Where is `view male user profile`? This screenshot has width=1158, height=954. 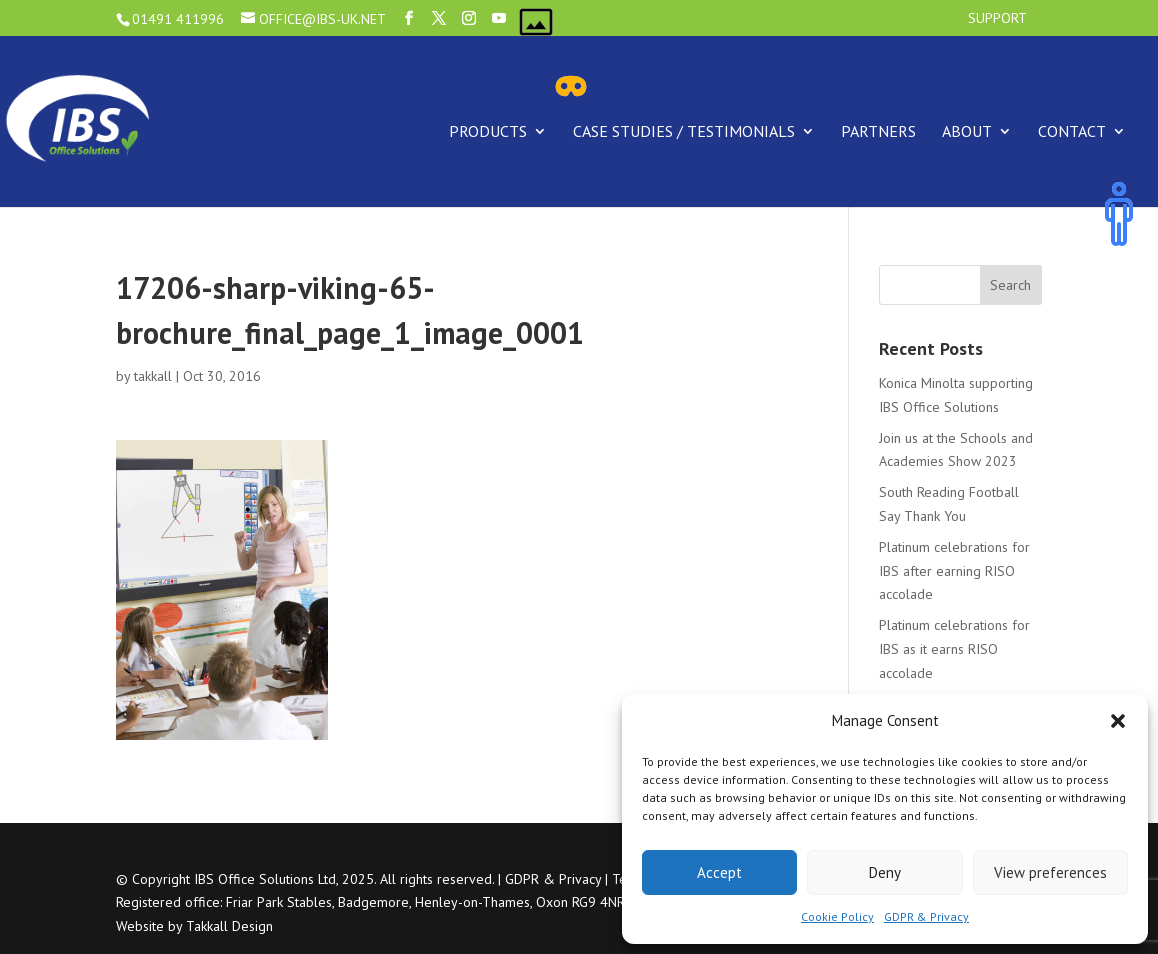 view male user profile is located at coordinates (1119, 214).